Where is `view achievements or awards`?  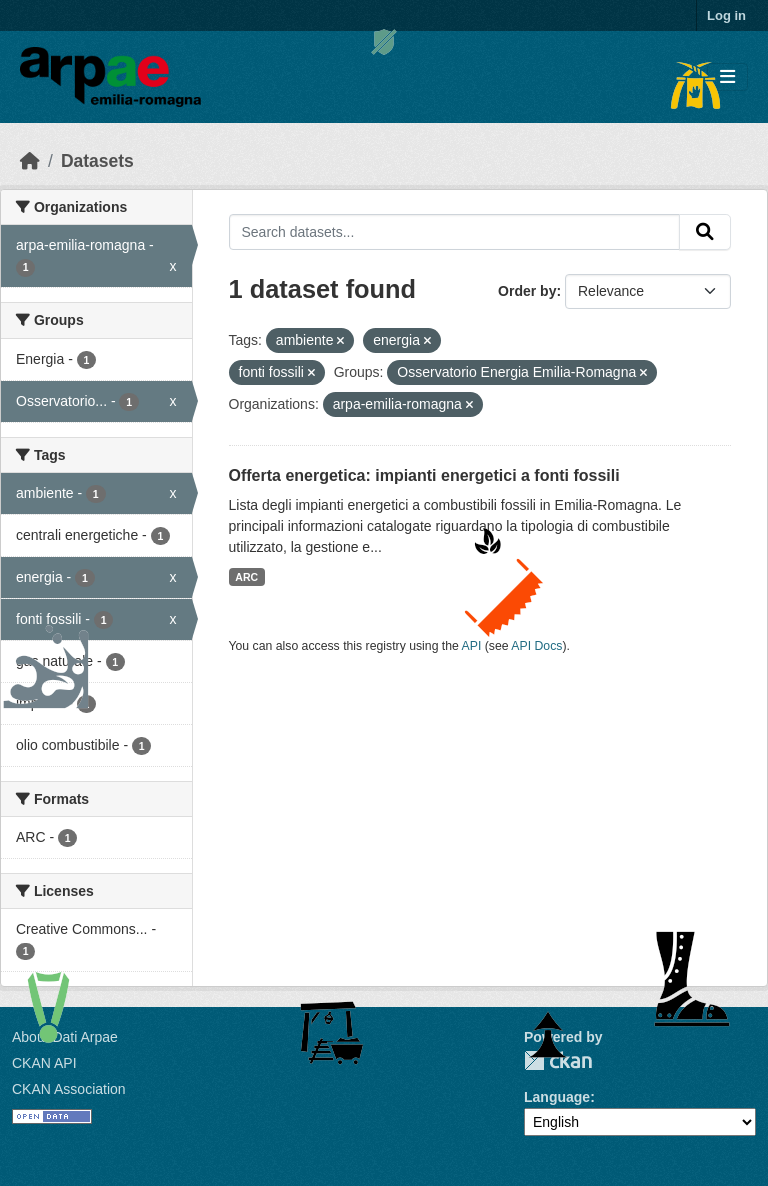
view achievements or awards is located at coordinates (48, 1006).